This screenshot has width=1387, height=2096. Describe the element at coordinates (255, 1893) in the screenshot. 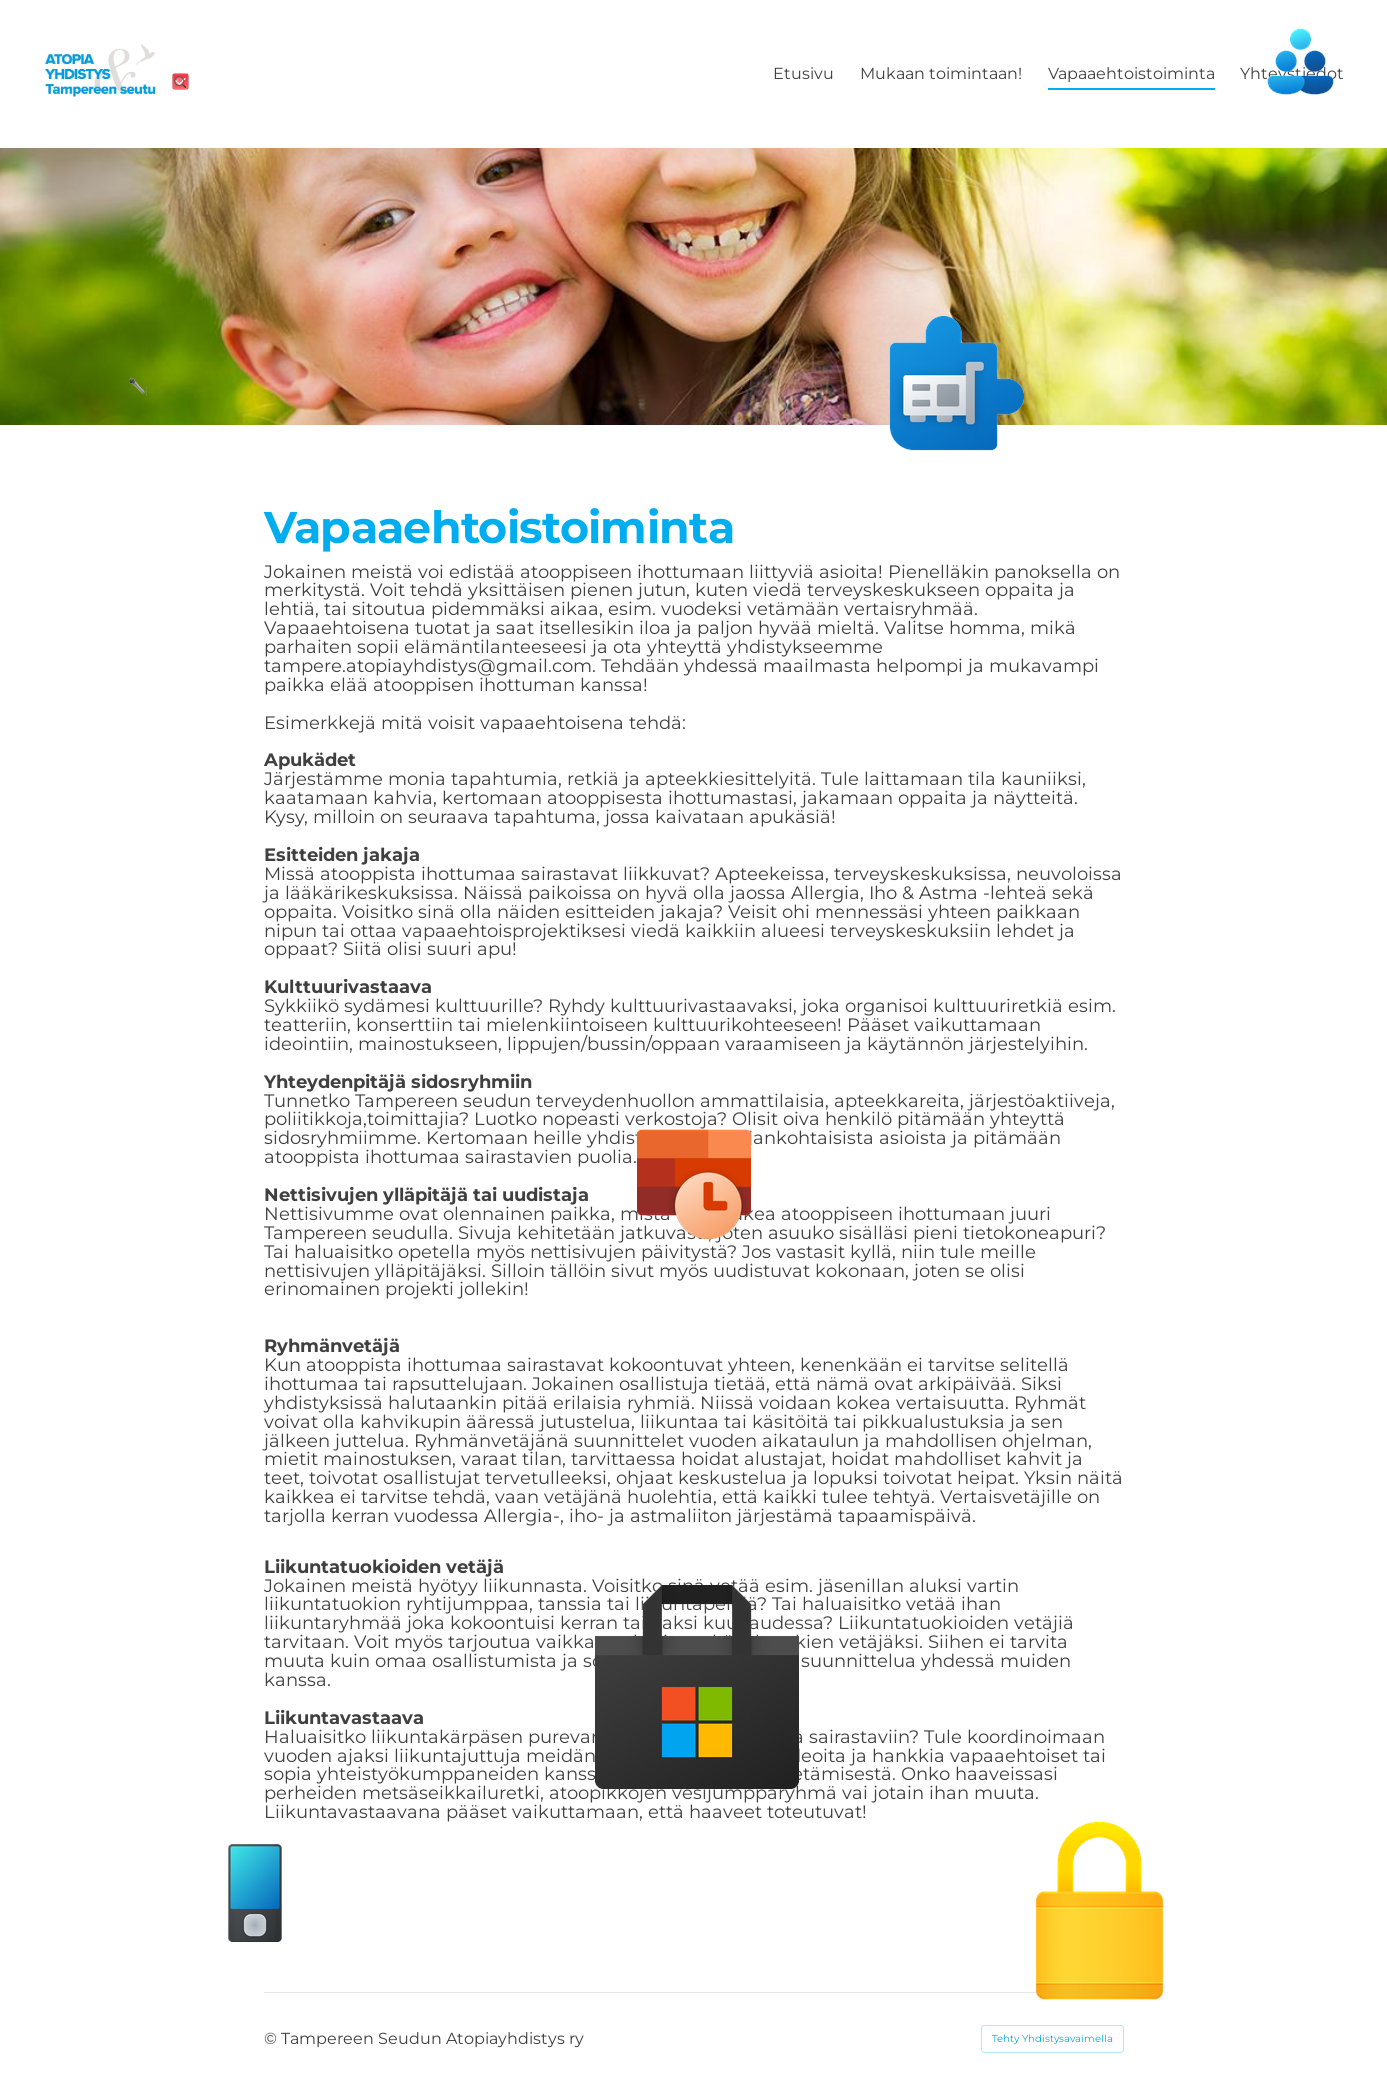

I see `access portable media player settings` at that location.